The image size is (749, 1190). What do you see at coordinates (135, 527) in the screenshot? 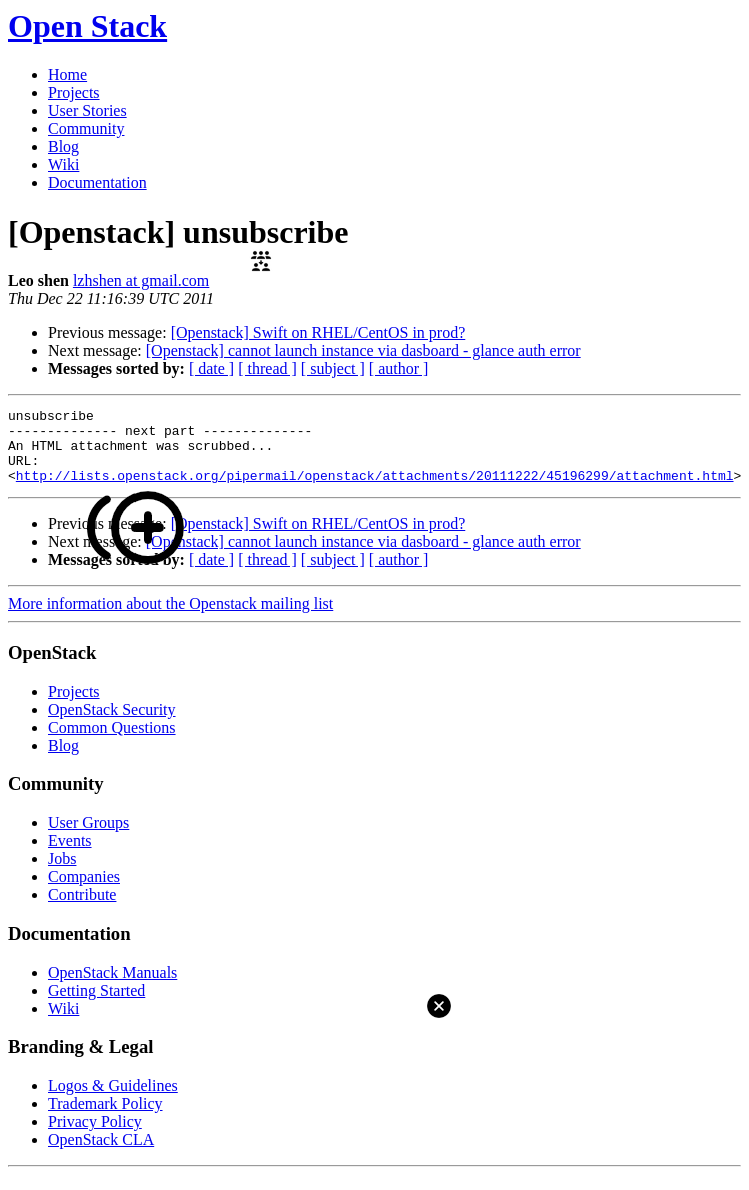
I see `duplicate or copy a control point` at bounding box center [135, 527].